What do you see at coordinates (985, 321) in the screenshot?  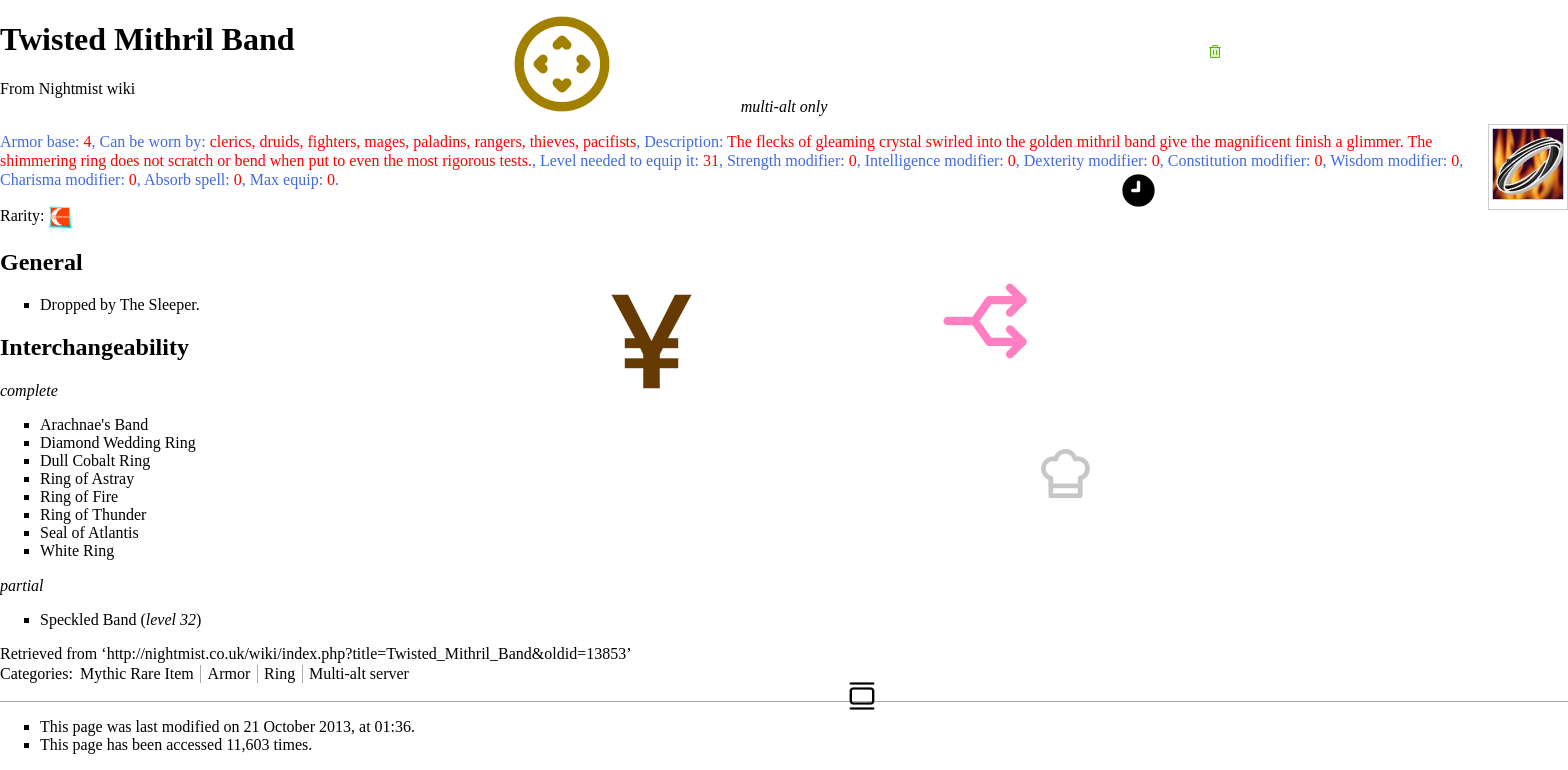 I see `split or branch content into multiple paths` at bounding box center [985, 321].